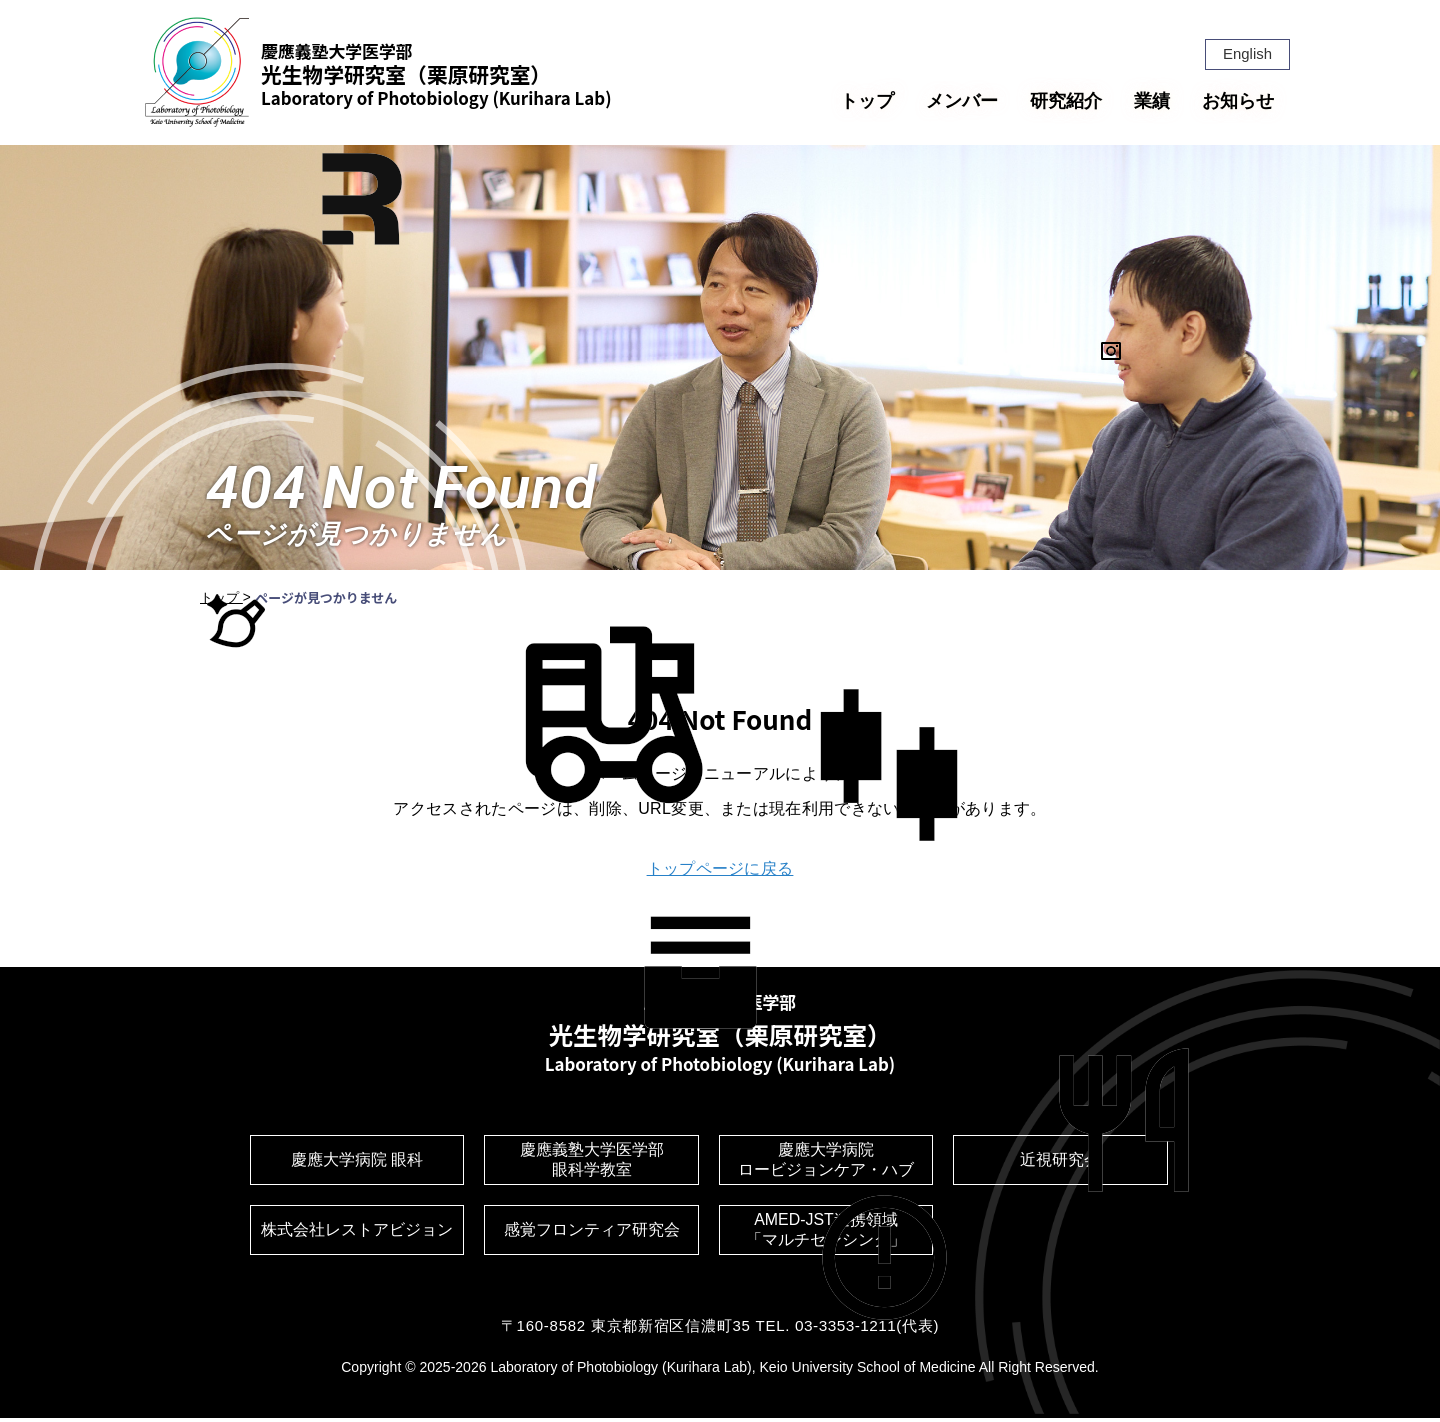 Image resolution: width=1440 pixels, height=1422 pixels. Describe the element at coordinates (237, 624) in the screenshot. I see `access AI-powered brush or painting tools` at that location.